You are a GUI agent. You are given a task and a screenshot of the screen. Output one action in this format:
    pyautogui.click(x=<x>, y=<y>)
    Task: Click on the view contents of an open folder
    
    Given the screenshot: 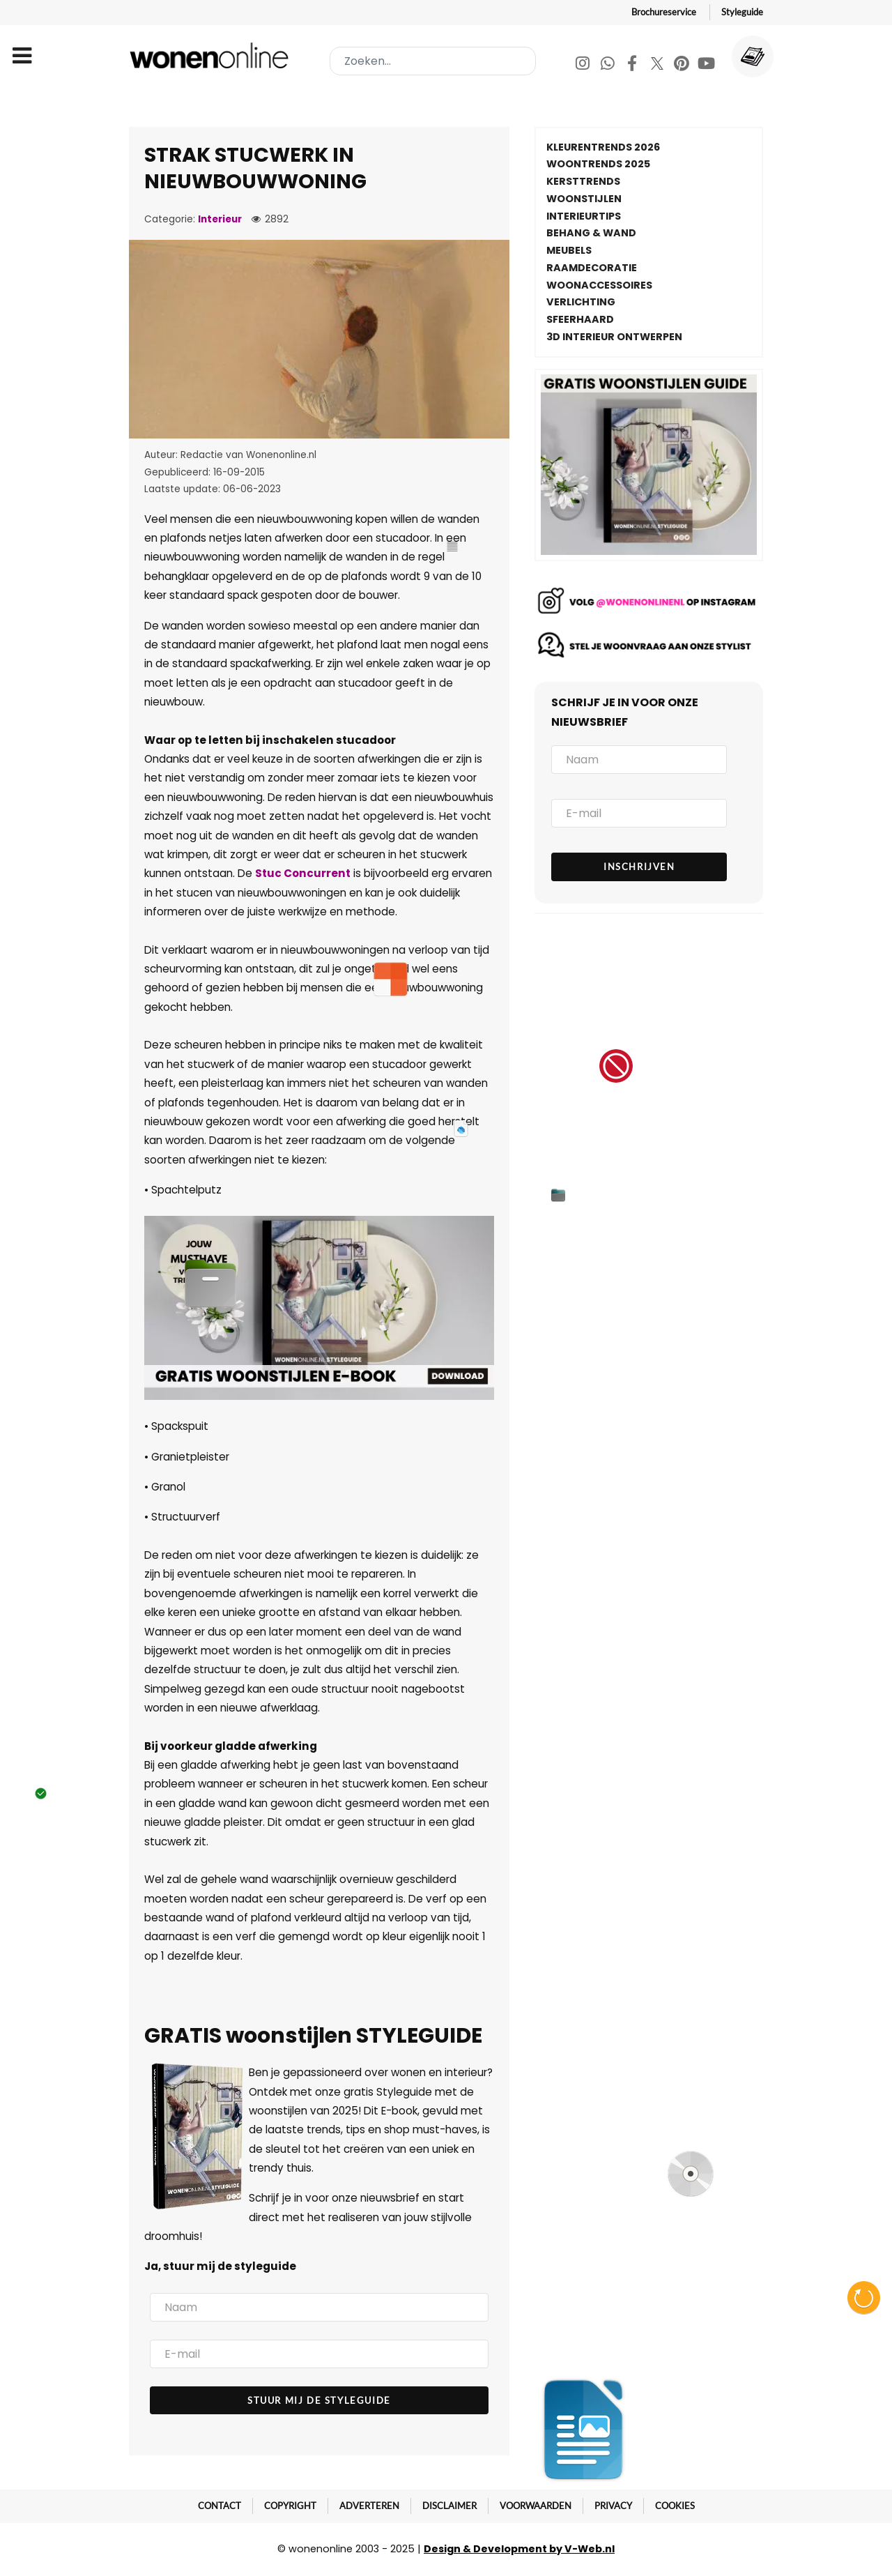 What is the action you would take?
    pyautogui.click(x=558, y=1195)
    